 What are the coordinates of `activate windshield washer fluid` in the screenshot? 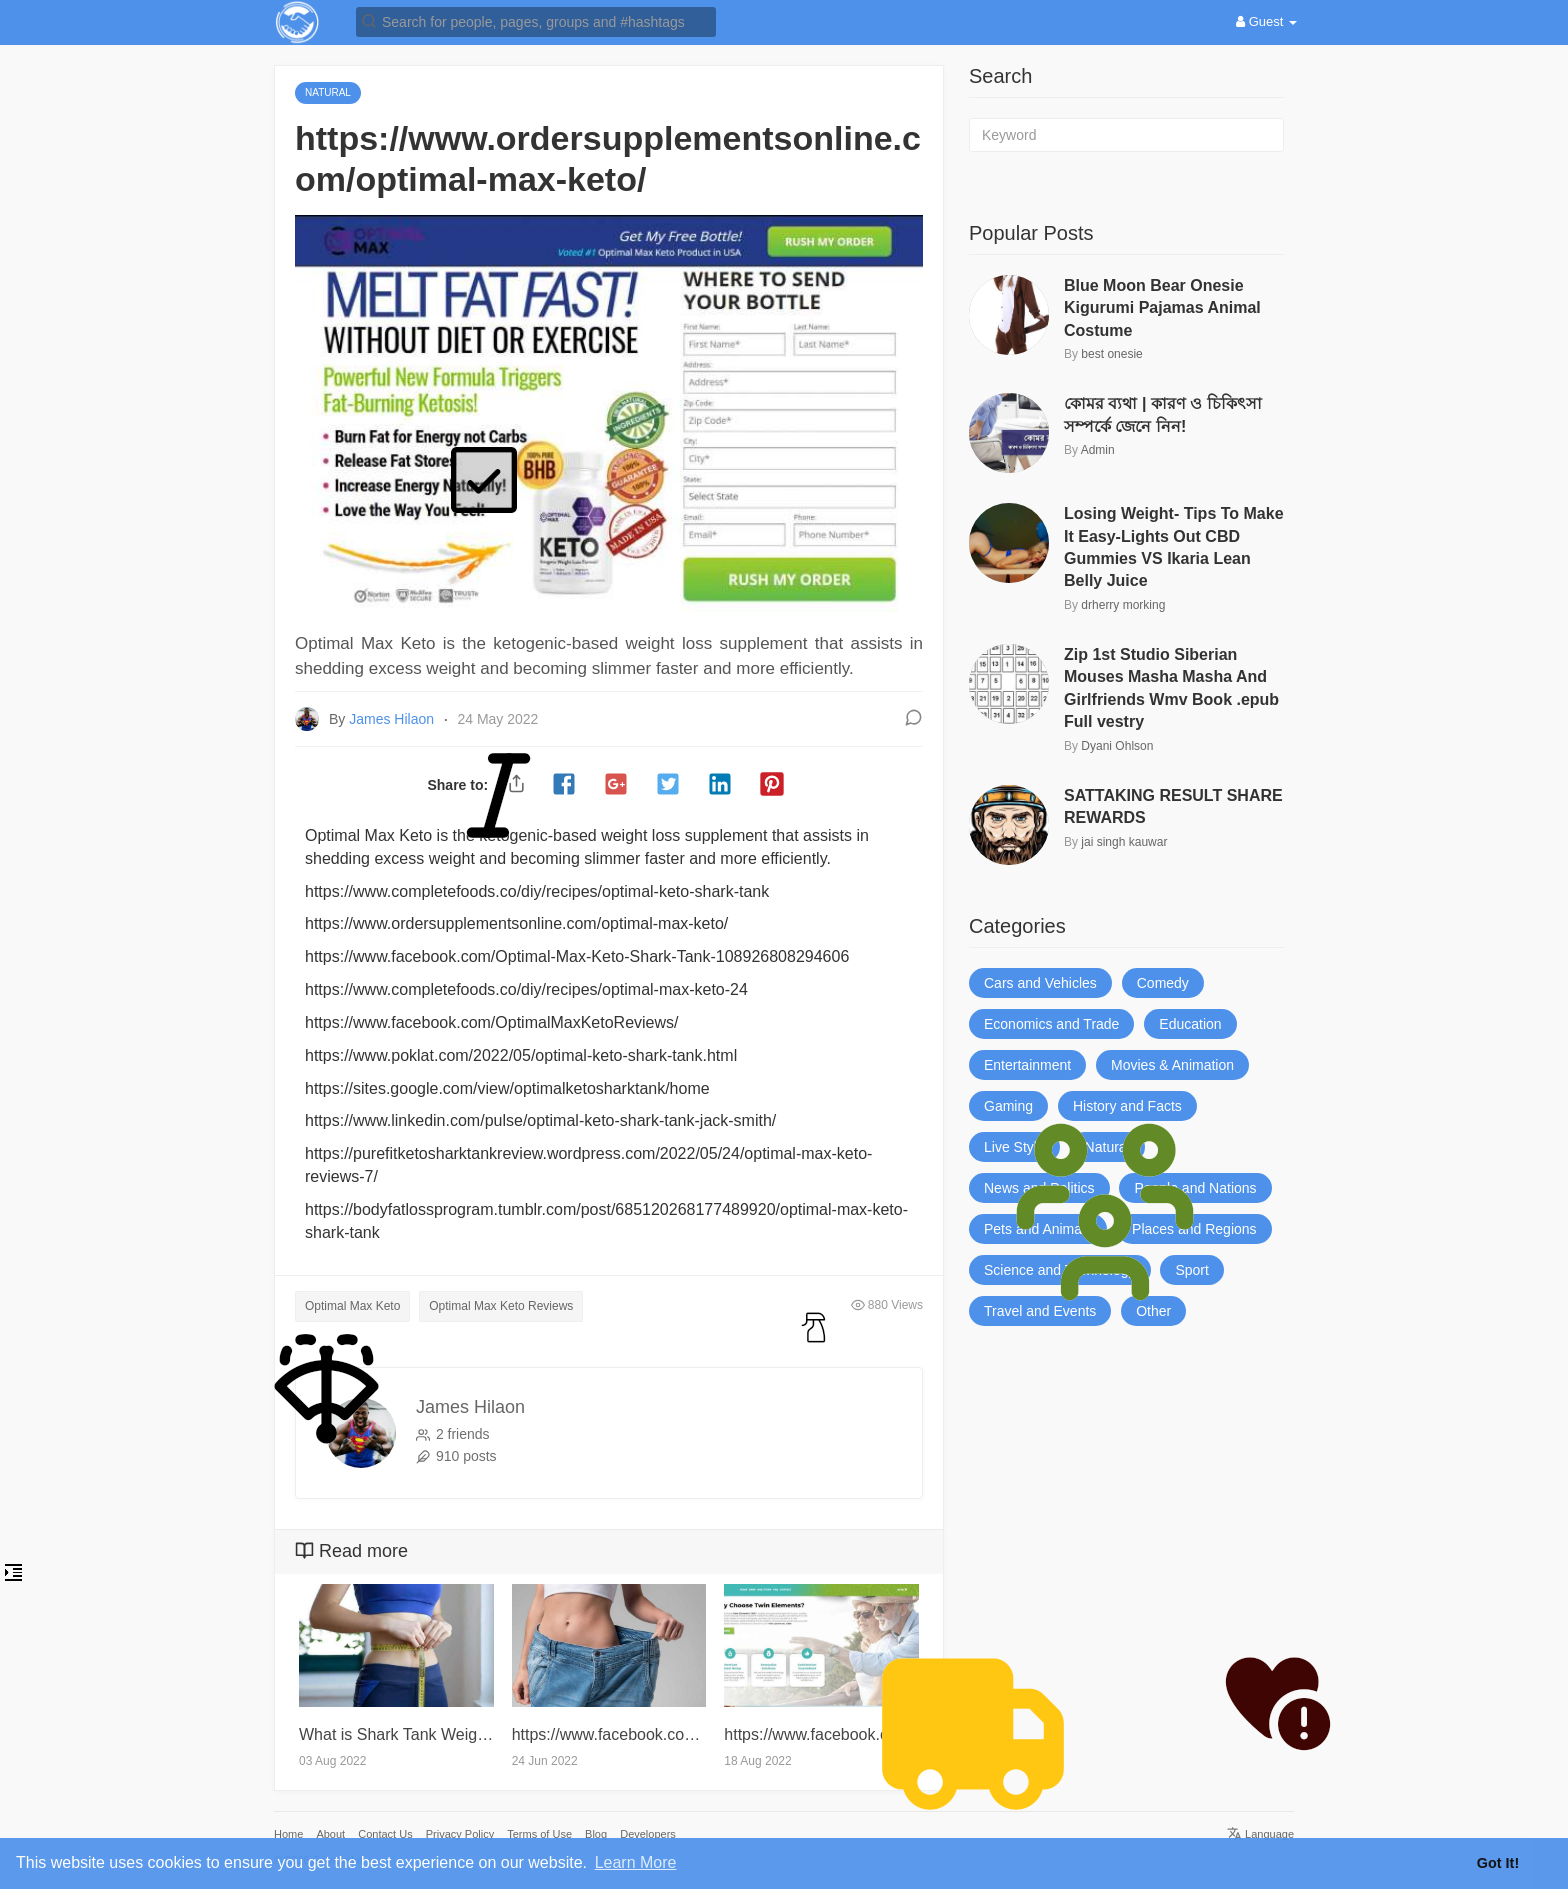 It's located at (326, 1391).